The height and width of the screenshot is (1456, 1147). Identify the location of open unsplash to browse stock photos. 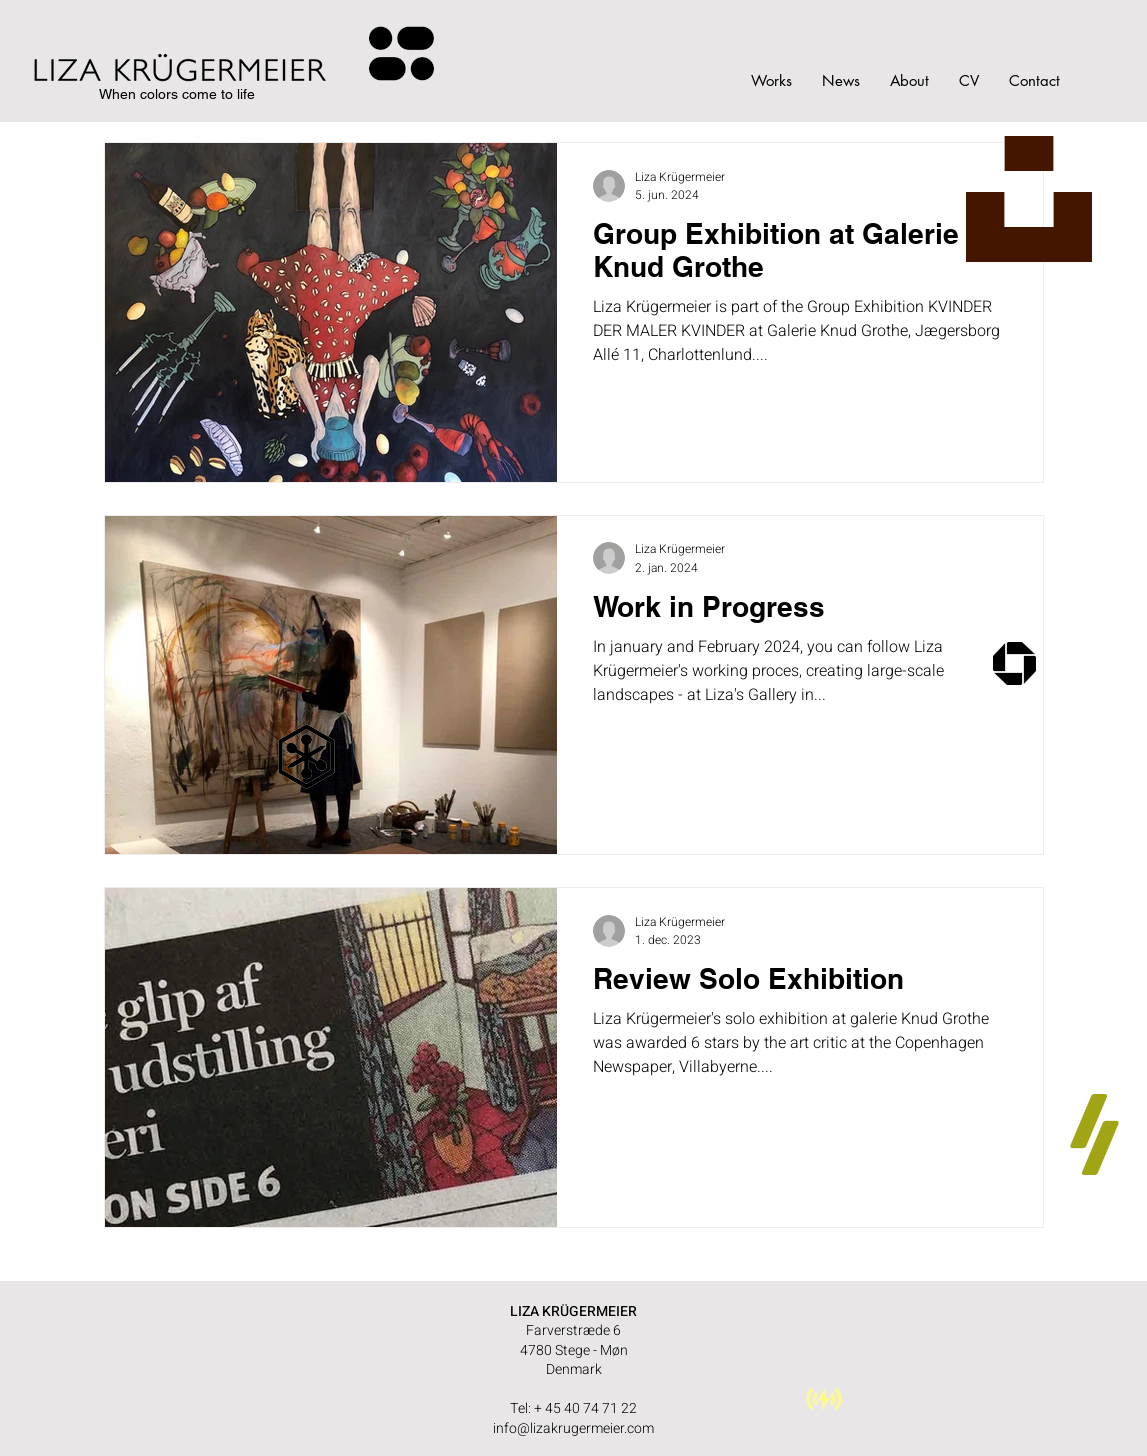
(1029, 199).